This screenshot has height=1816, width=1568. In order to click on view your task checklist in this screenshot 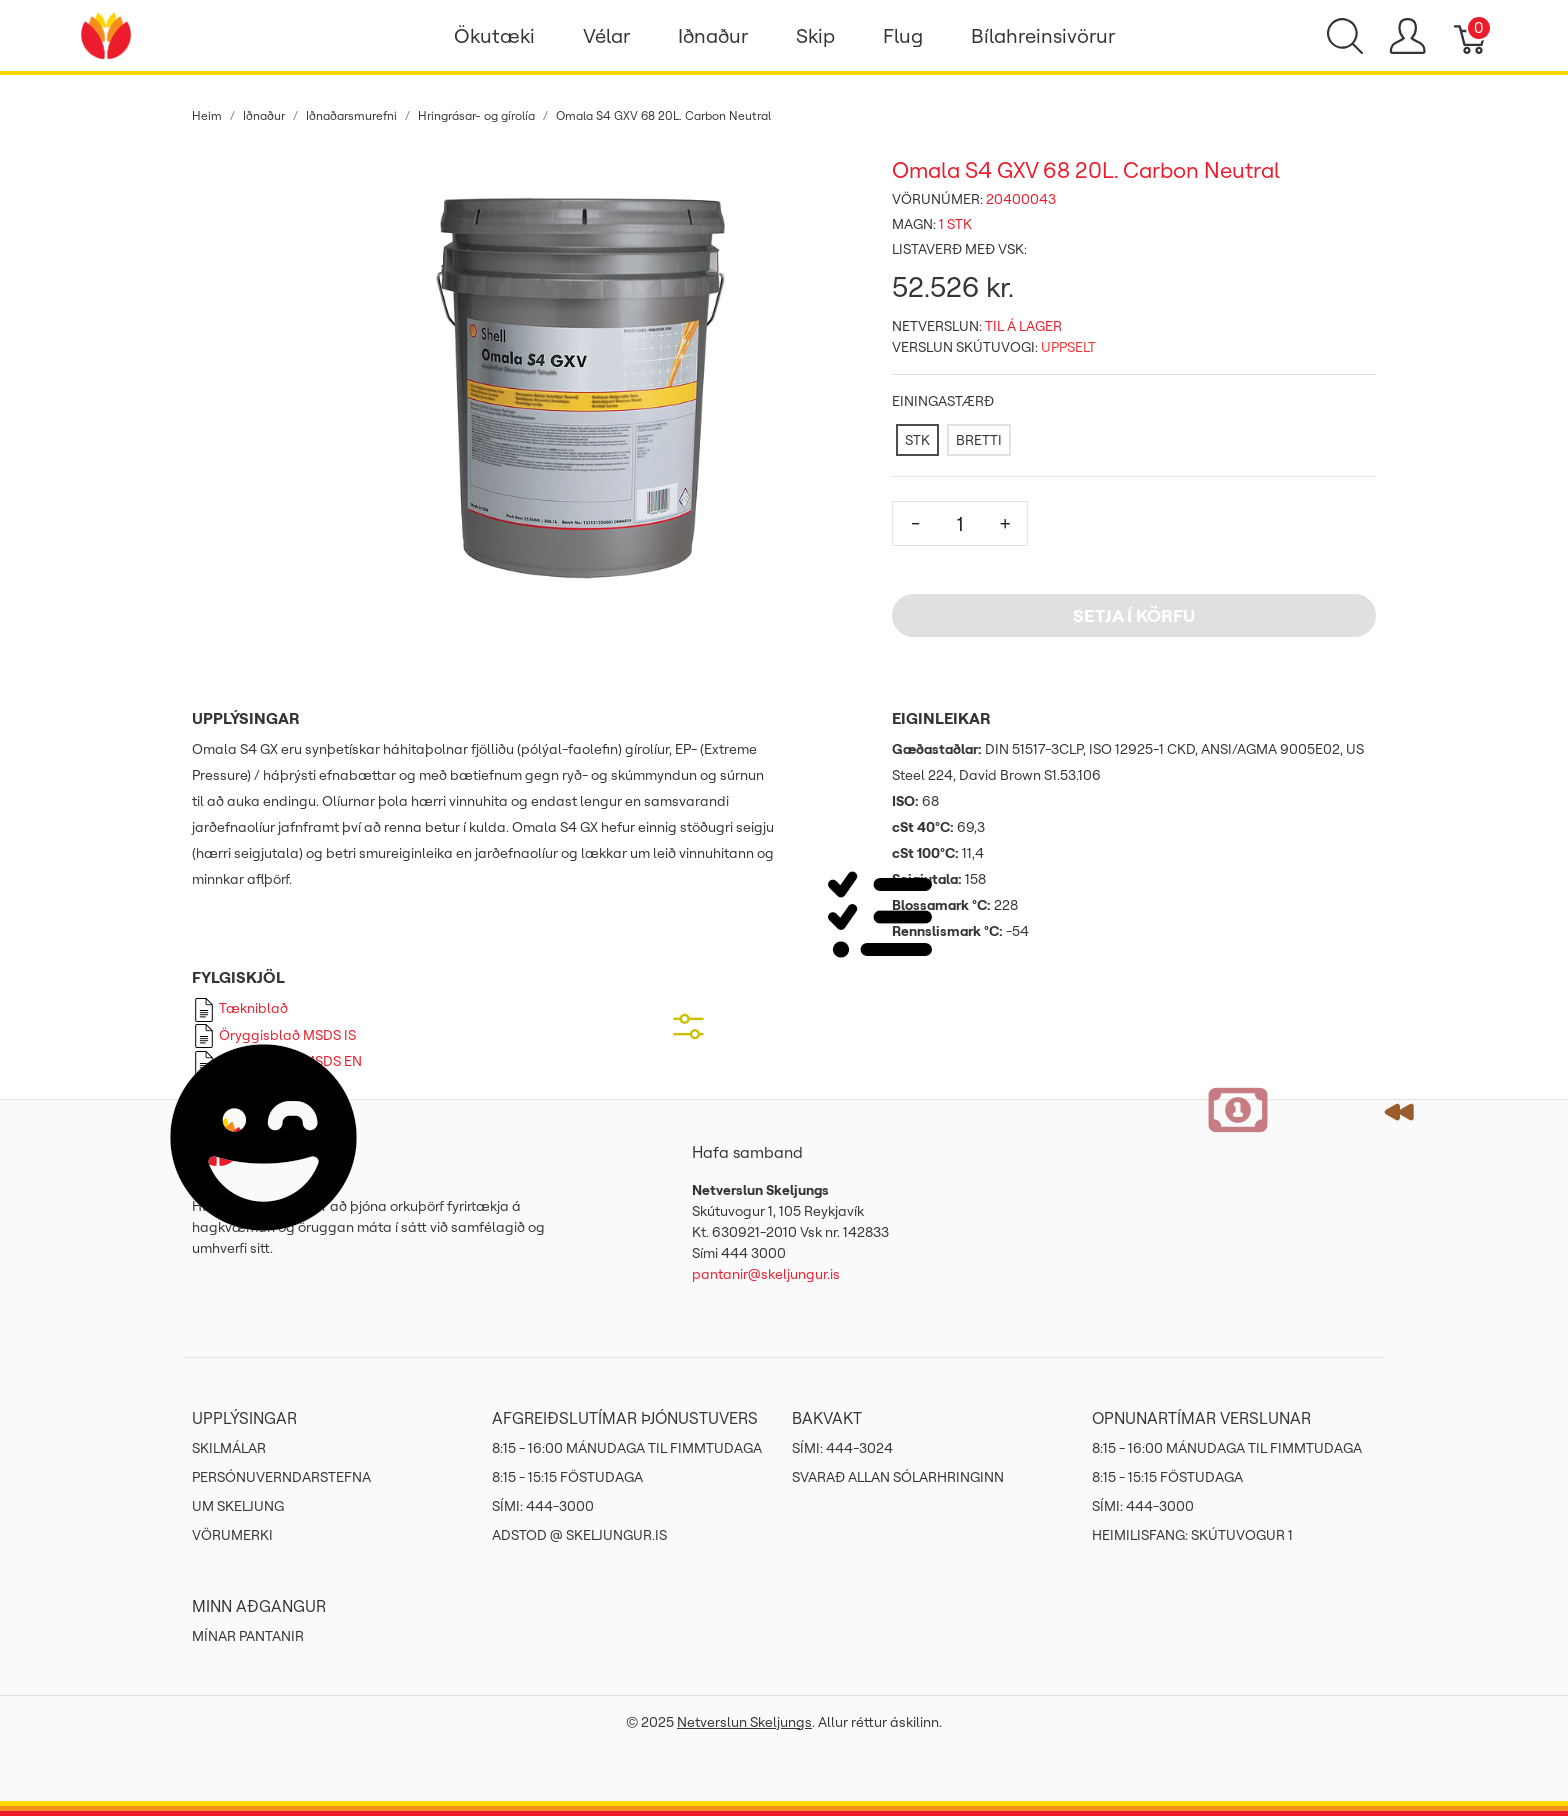, I will do `click(880, 917)`.